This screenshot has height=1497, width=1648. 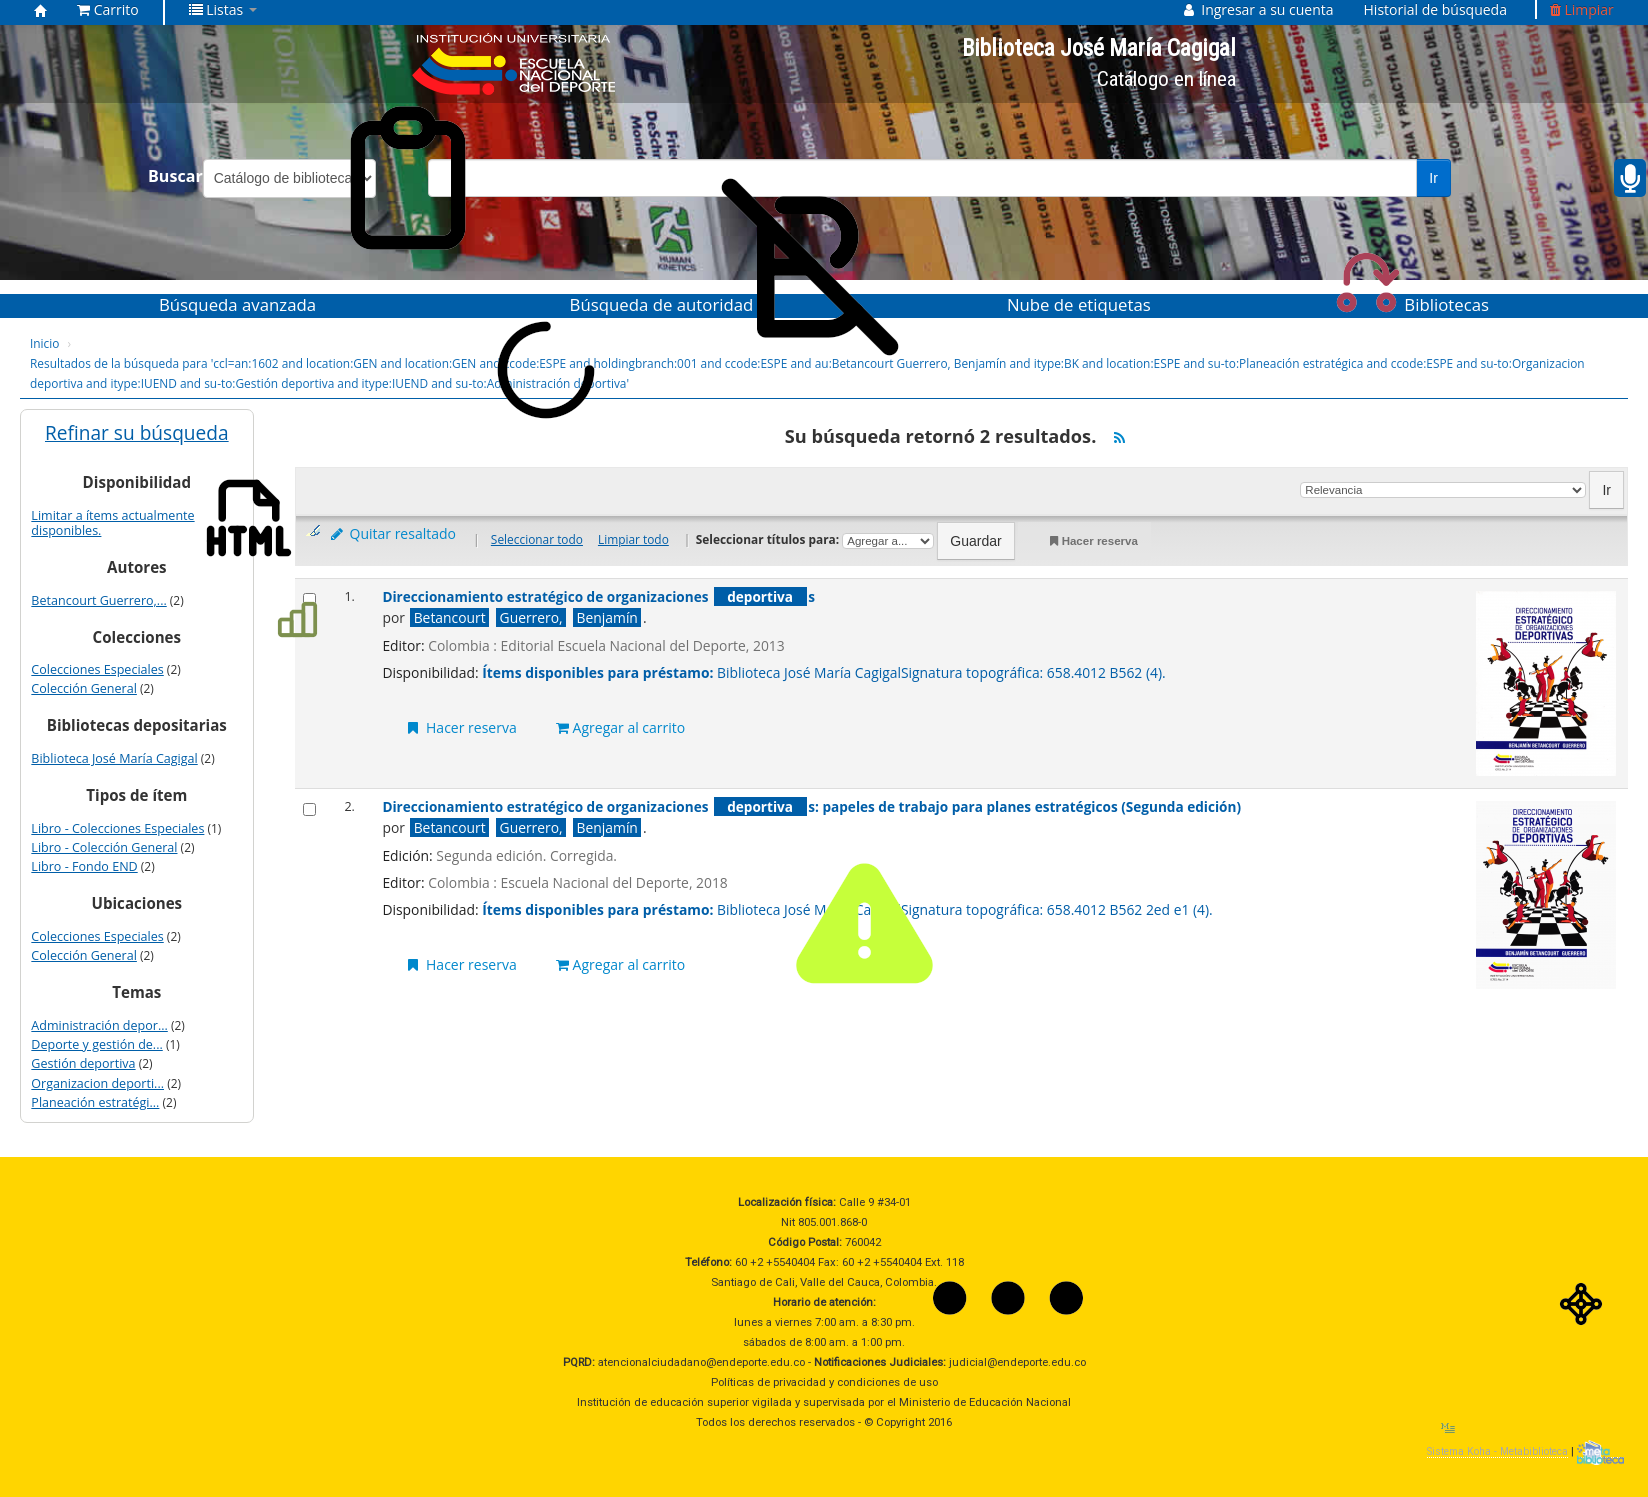 I want to click on view trending or popular content, so click(x=297, y=619).